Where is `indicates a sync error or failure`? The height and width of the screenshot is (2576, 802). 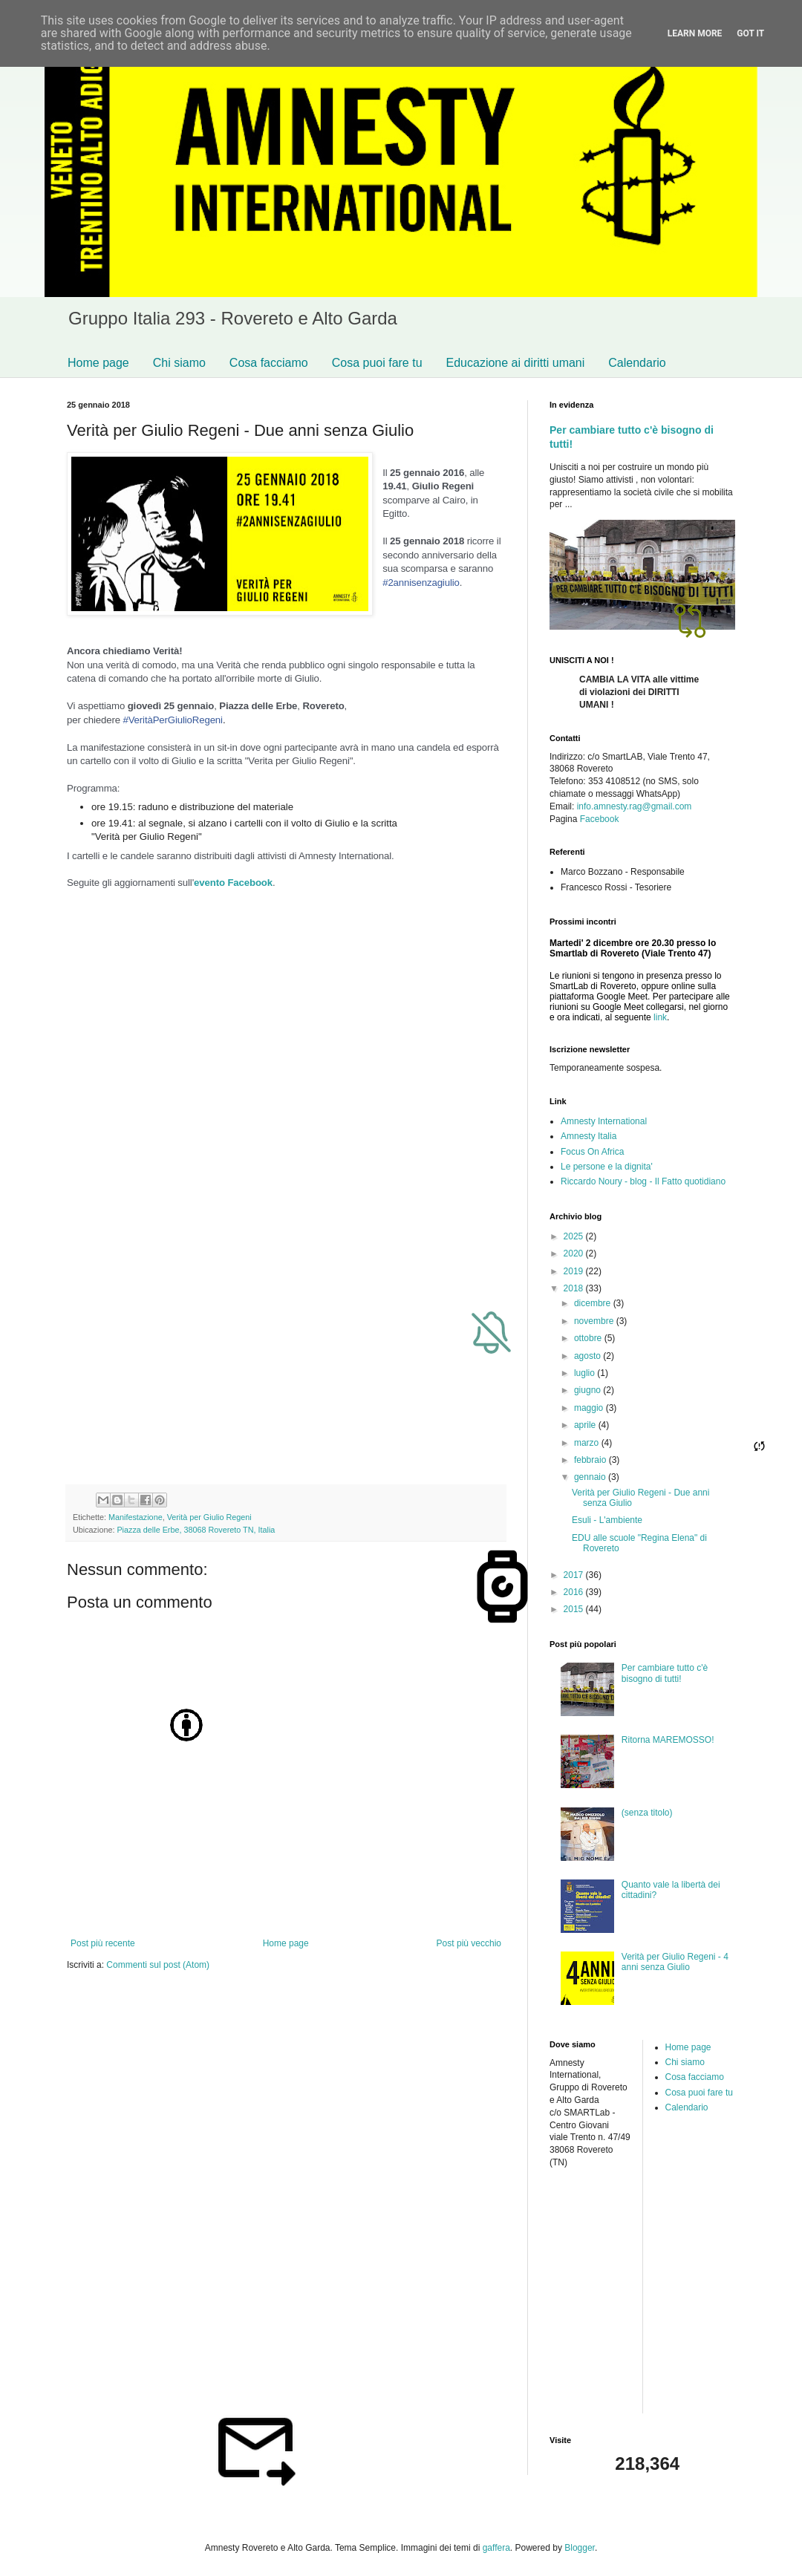
indicates a sync error or failure is located at coordinates (759, 1446).